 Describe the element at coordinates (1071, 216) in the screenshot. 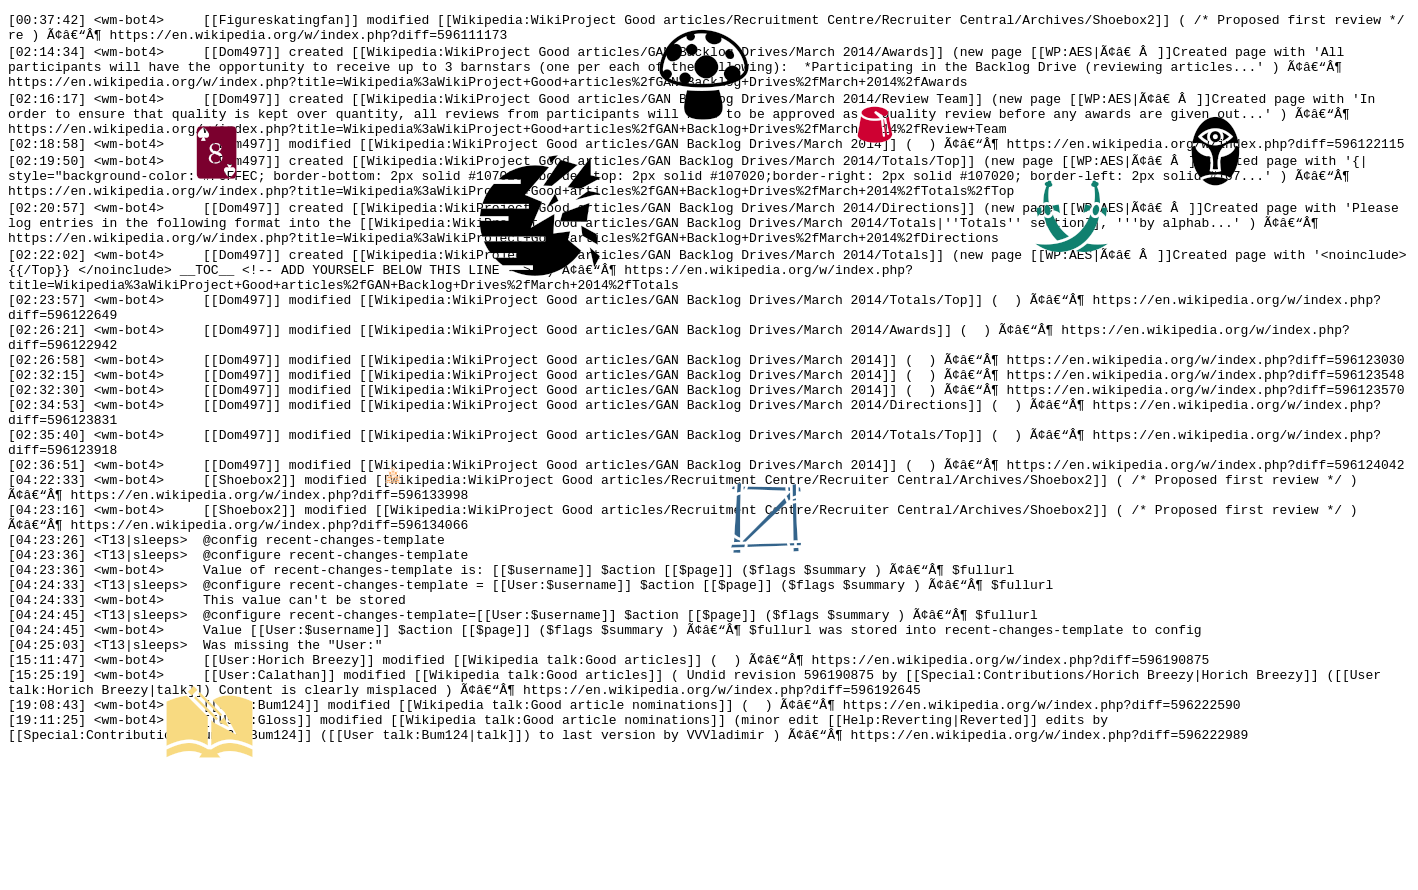

I see `activate whirlwind or spinning attack ability` at that location.